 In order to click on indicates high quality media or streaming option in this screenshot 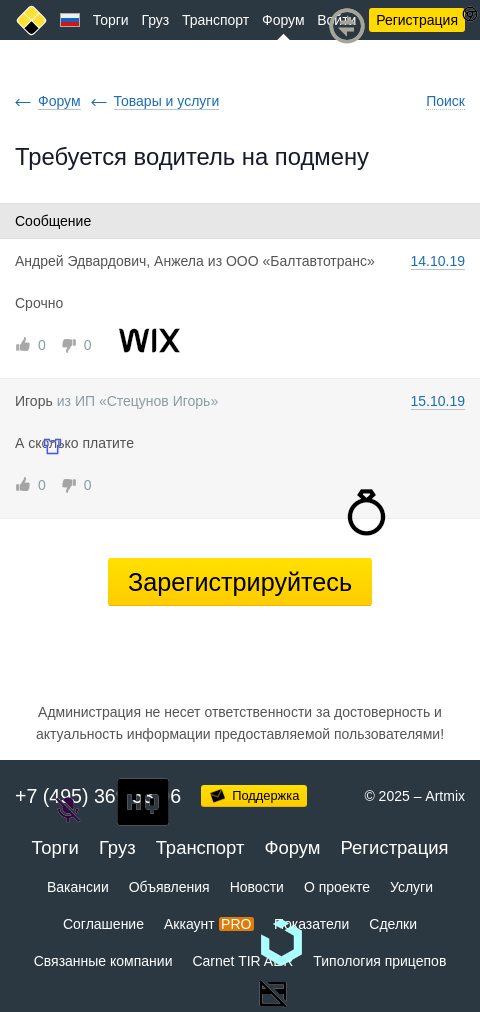, I will do `click(143, 802)`.